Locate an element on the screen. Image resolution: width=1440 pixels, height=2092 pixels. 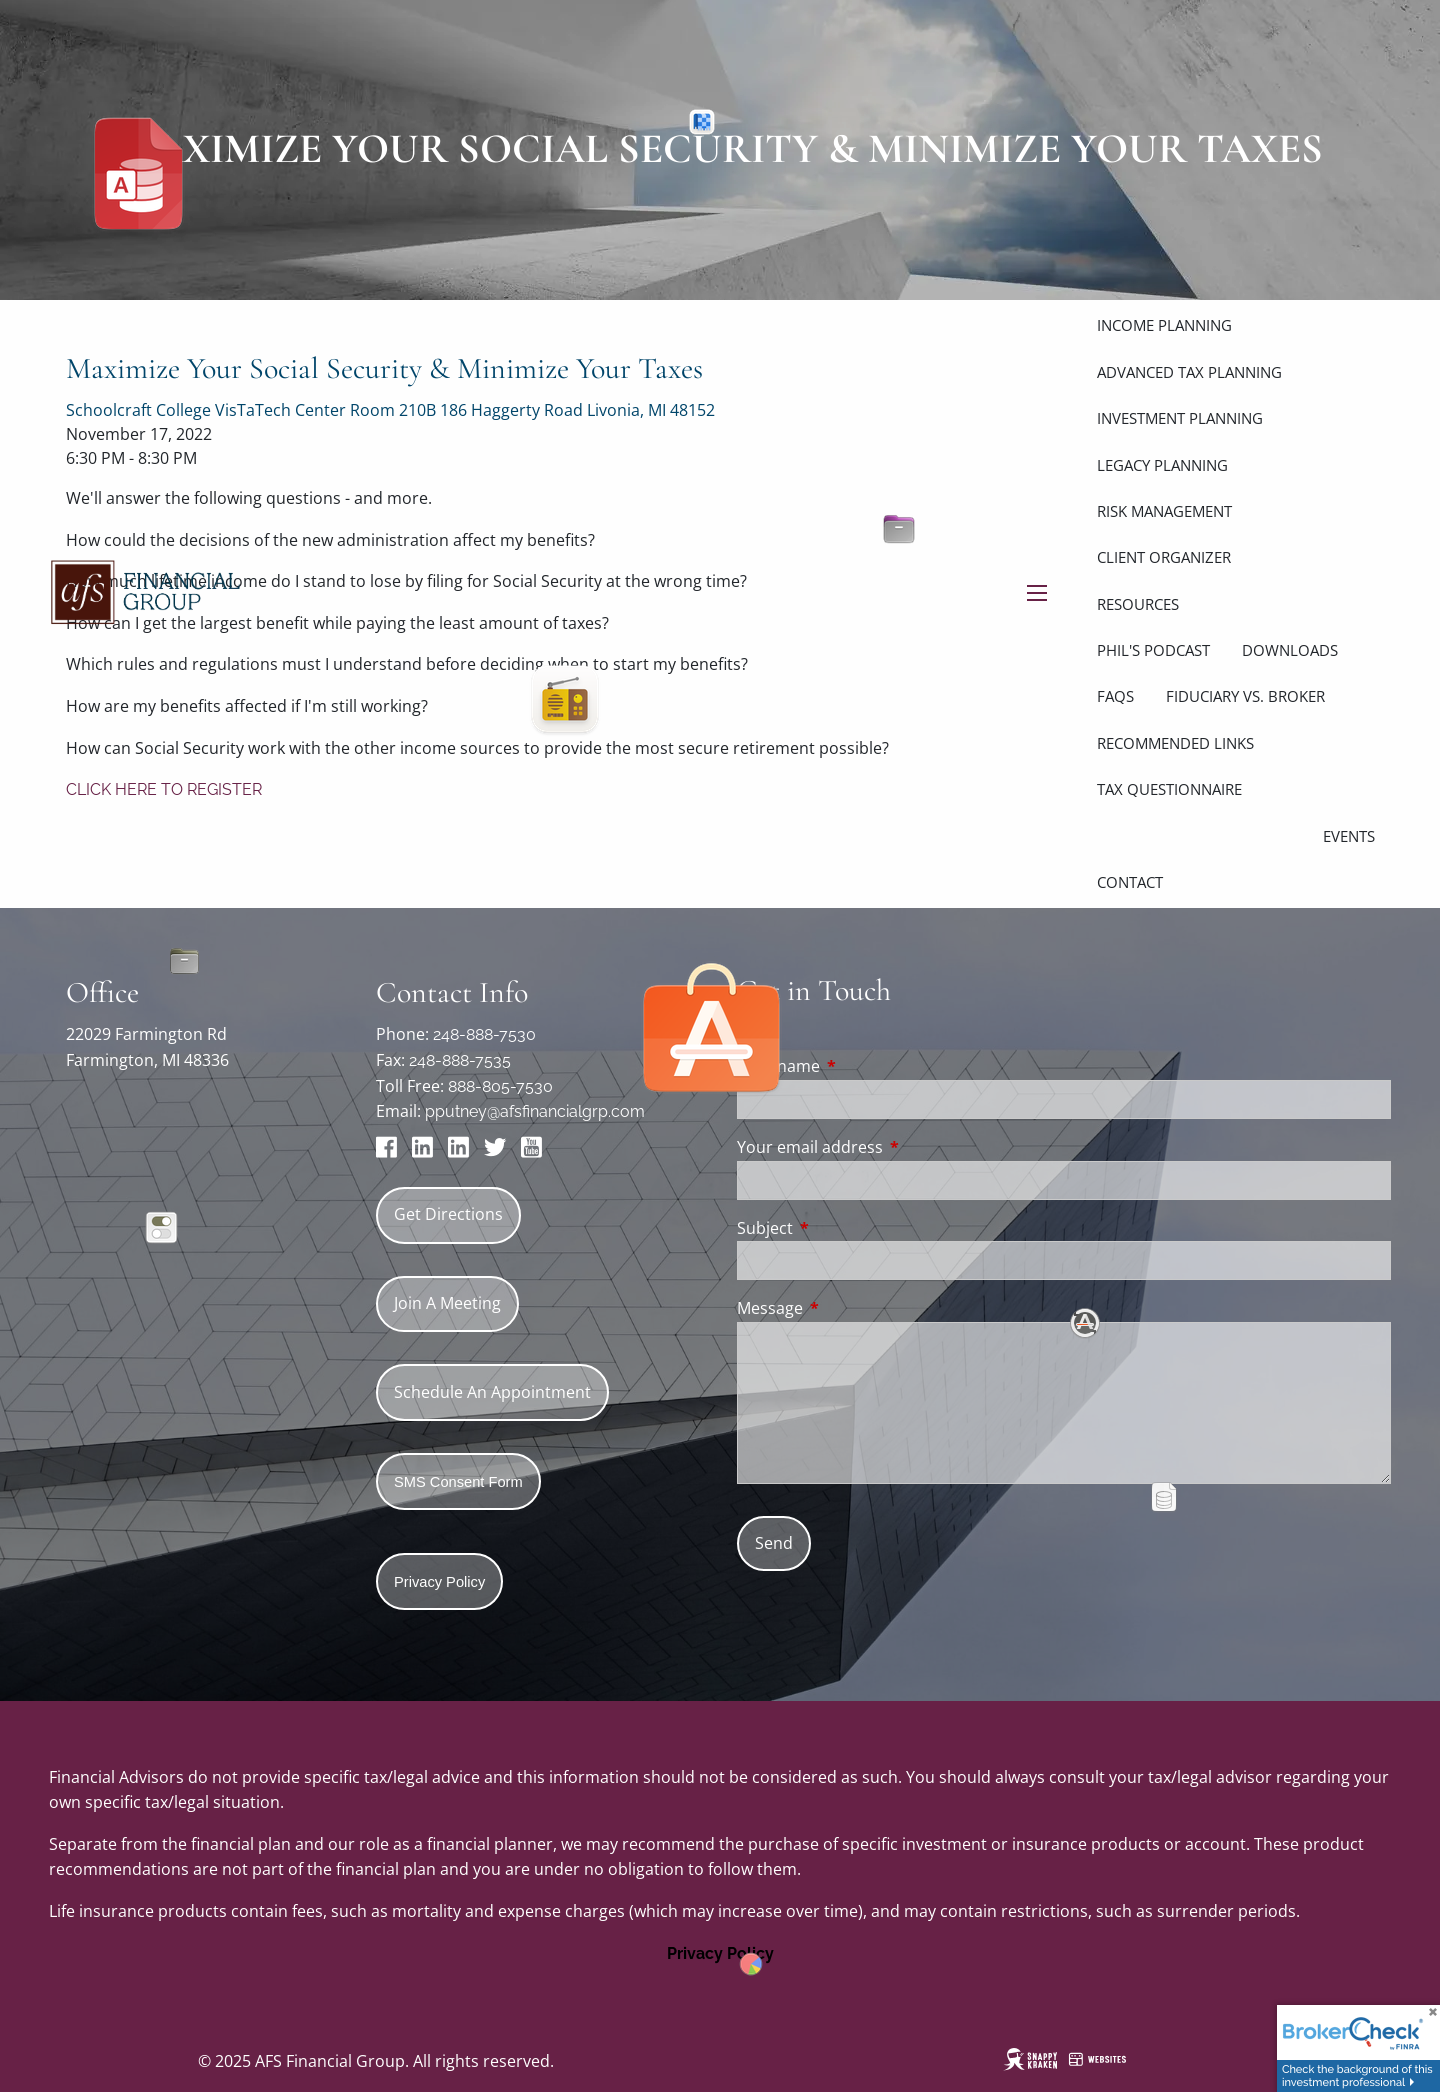
open shortwave radio streaming app is located at coordinates (565, 699).